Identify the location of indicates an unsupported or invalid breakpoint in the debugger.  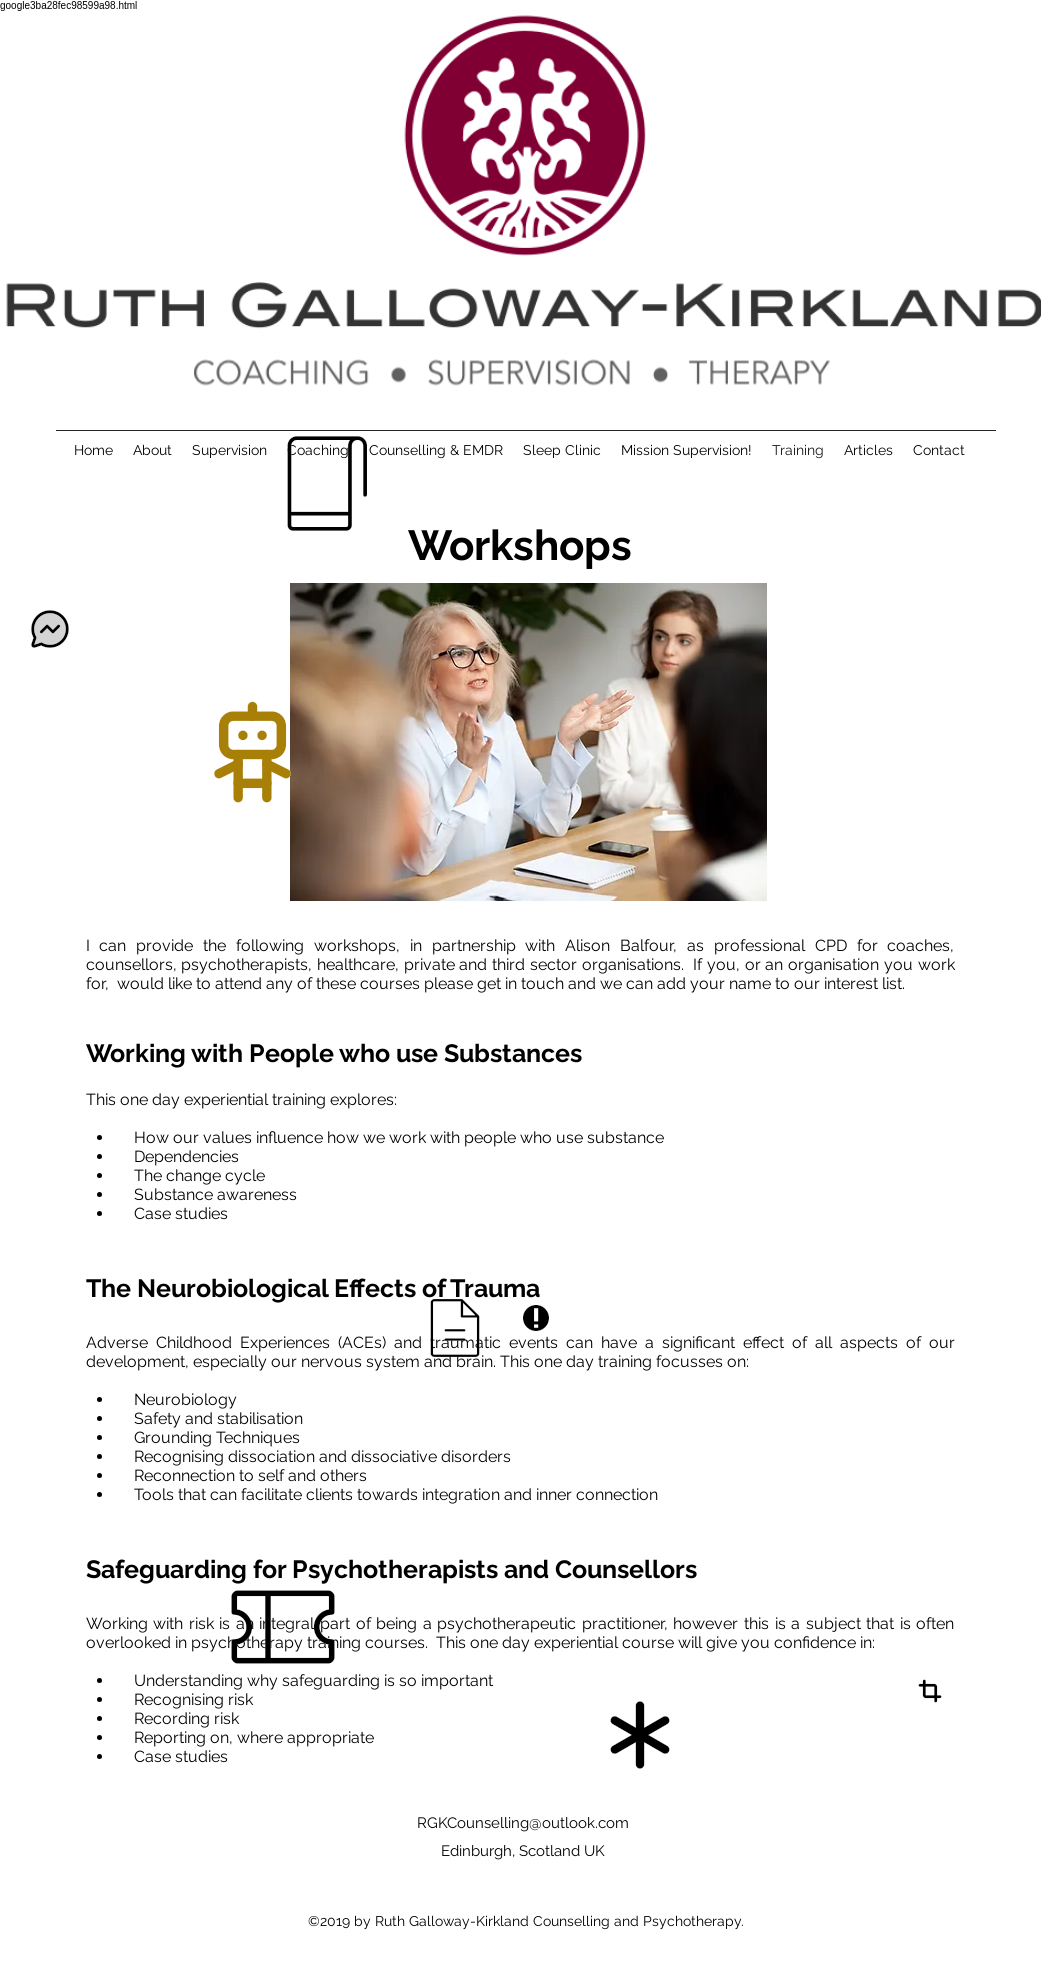
(536, 1318).